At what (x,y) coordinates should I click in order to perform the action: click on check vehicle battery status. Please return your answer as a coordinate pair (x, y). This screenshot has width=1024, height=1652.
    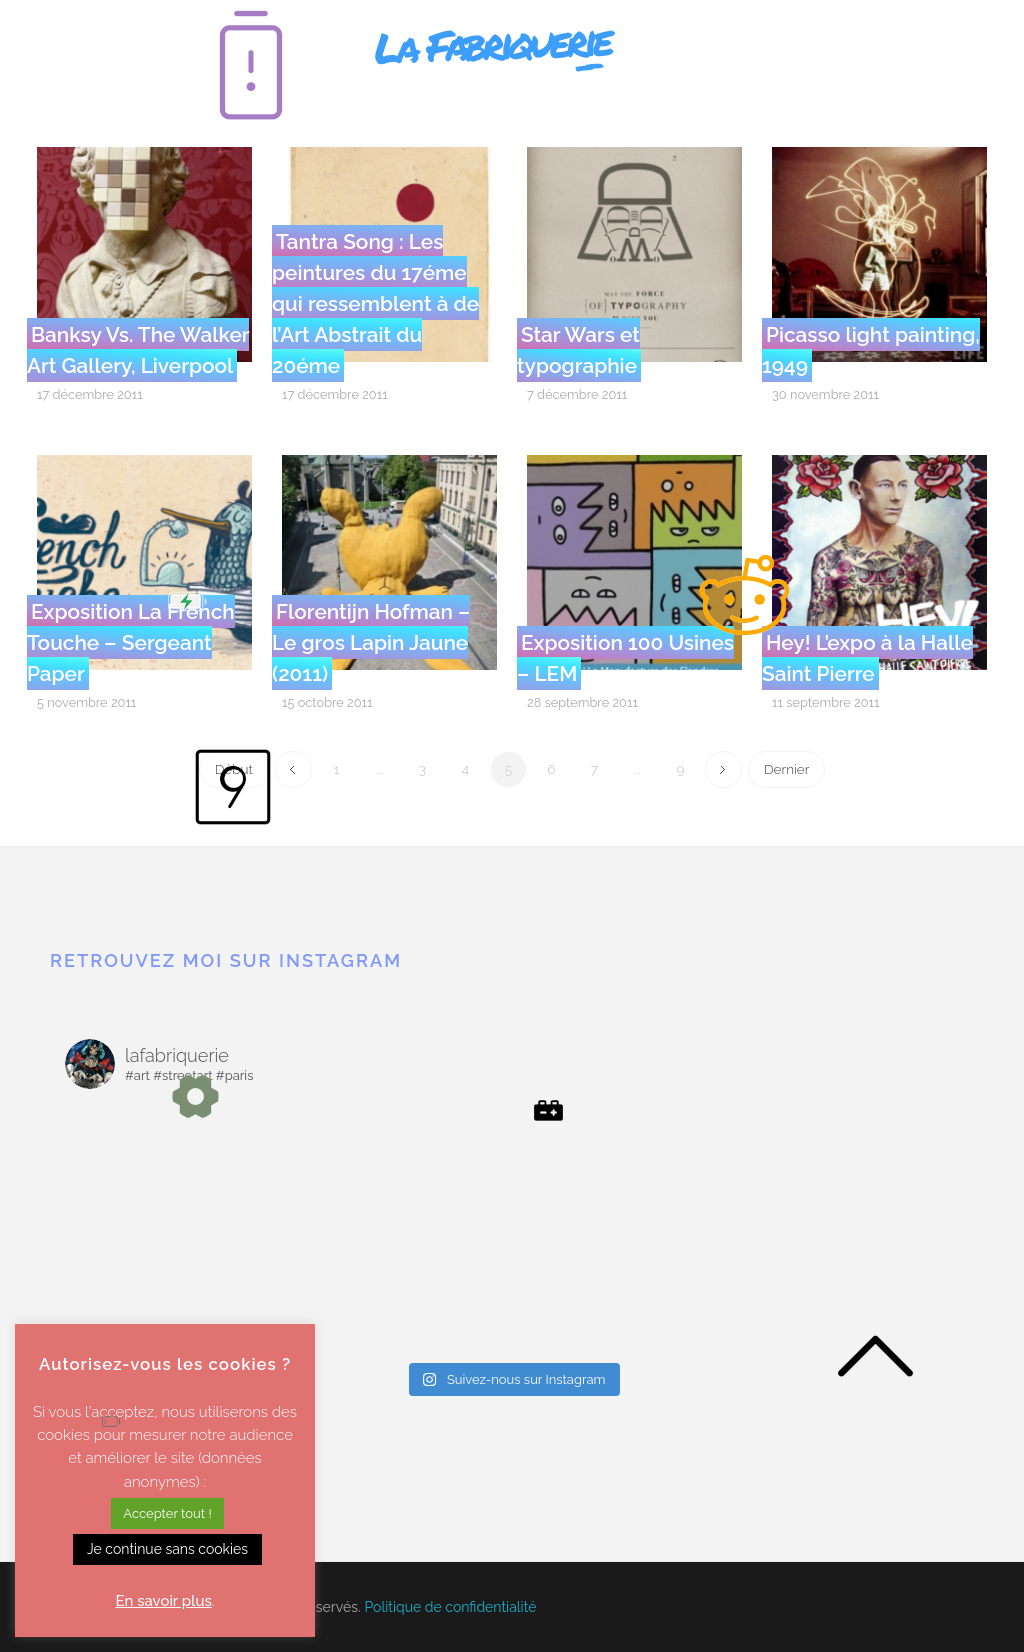
    Looking at the image, I should click on (548, 1111).